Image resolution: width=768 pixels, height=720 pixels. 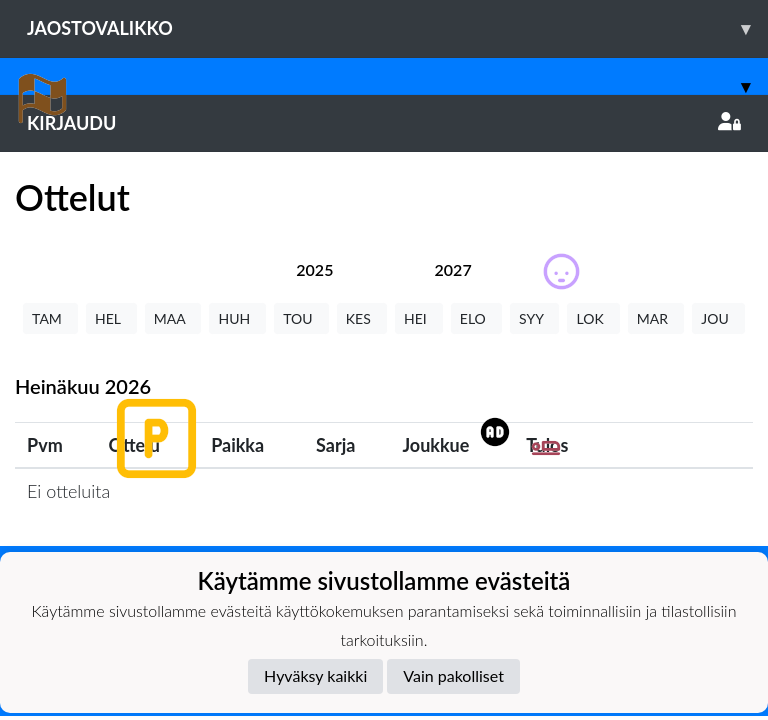 I want to click on indicates a sad or disappointed mood, so click(x=561, y=271).